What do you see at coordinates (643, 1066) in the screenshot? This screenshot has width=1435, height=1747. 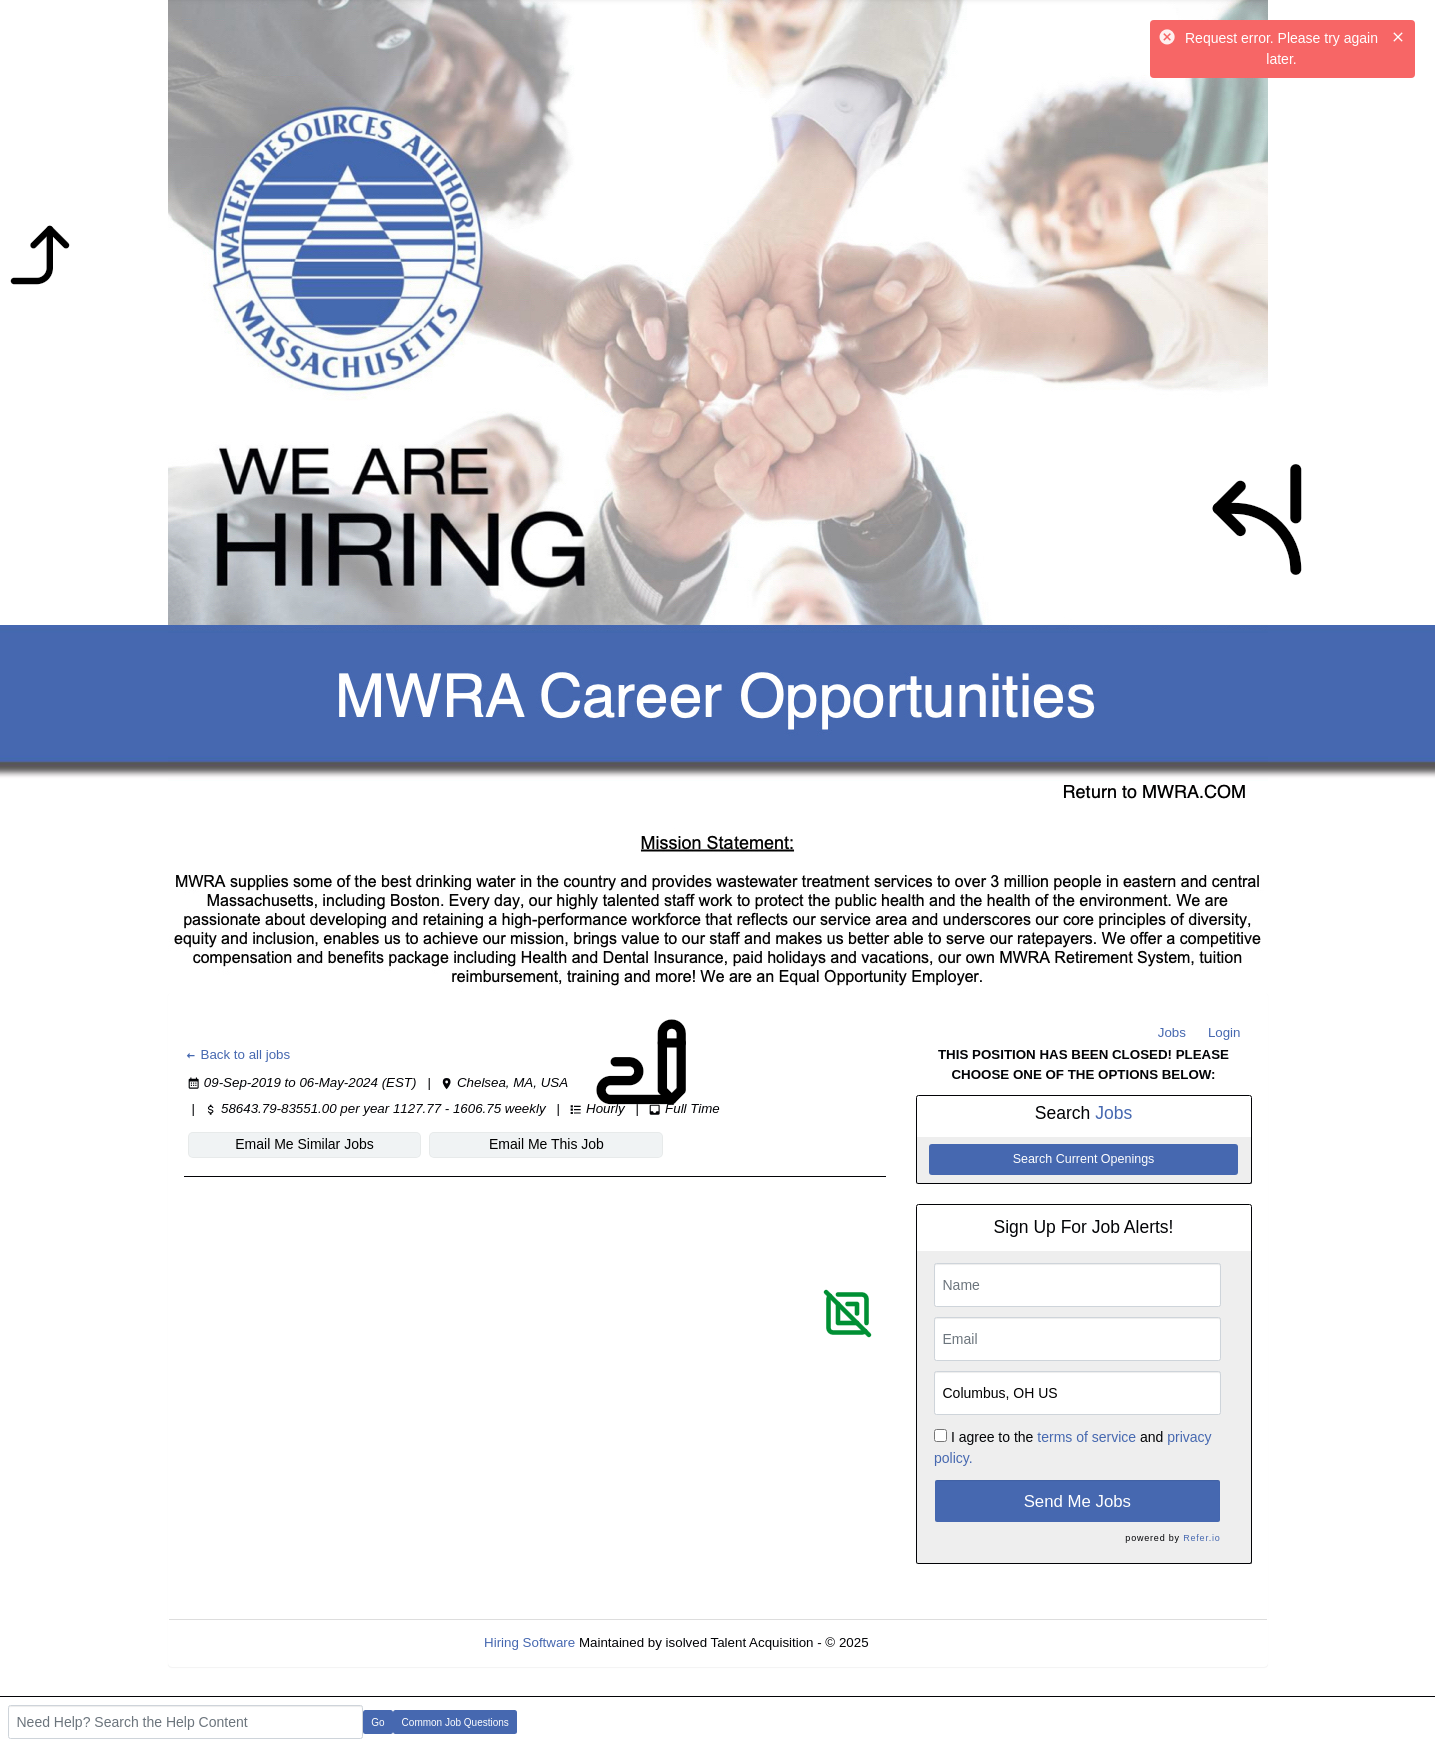 I see `compose or write new content` at bounding box center [643, 1066].